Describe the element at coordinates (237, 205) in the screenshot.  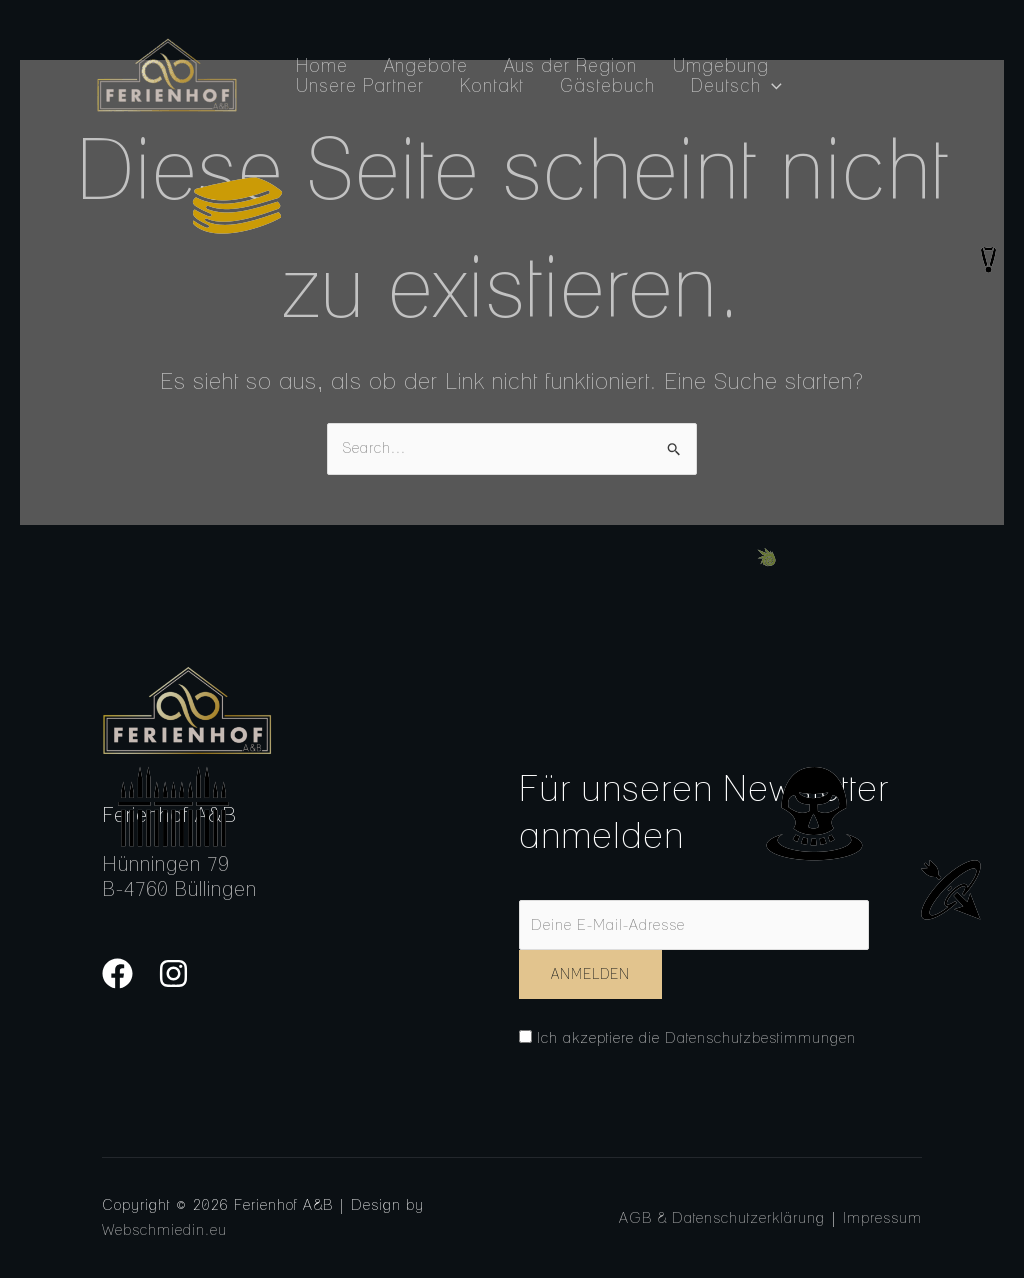
I see `select bedding or blanket item in inventory` at that location.